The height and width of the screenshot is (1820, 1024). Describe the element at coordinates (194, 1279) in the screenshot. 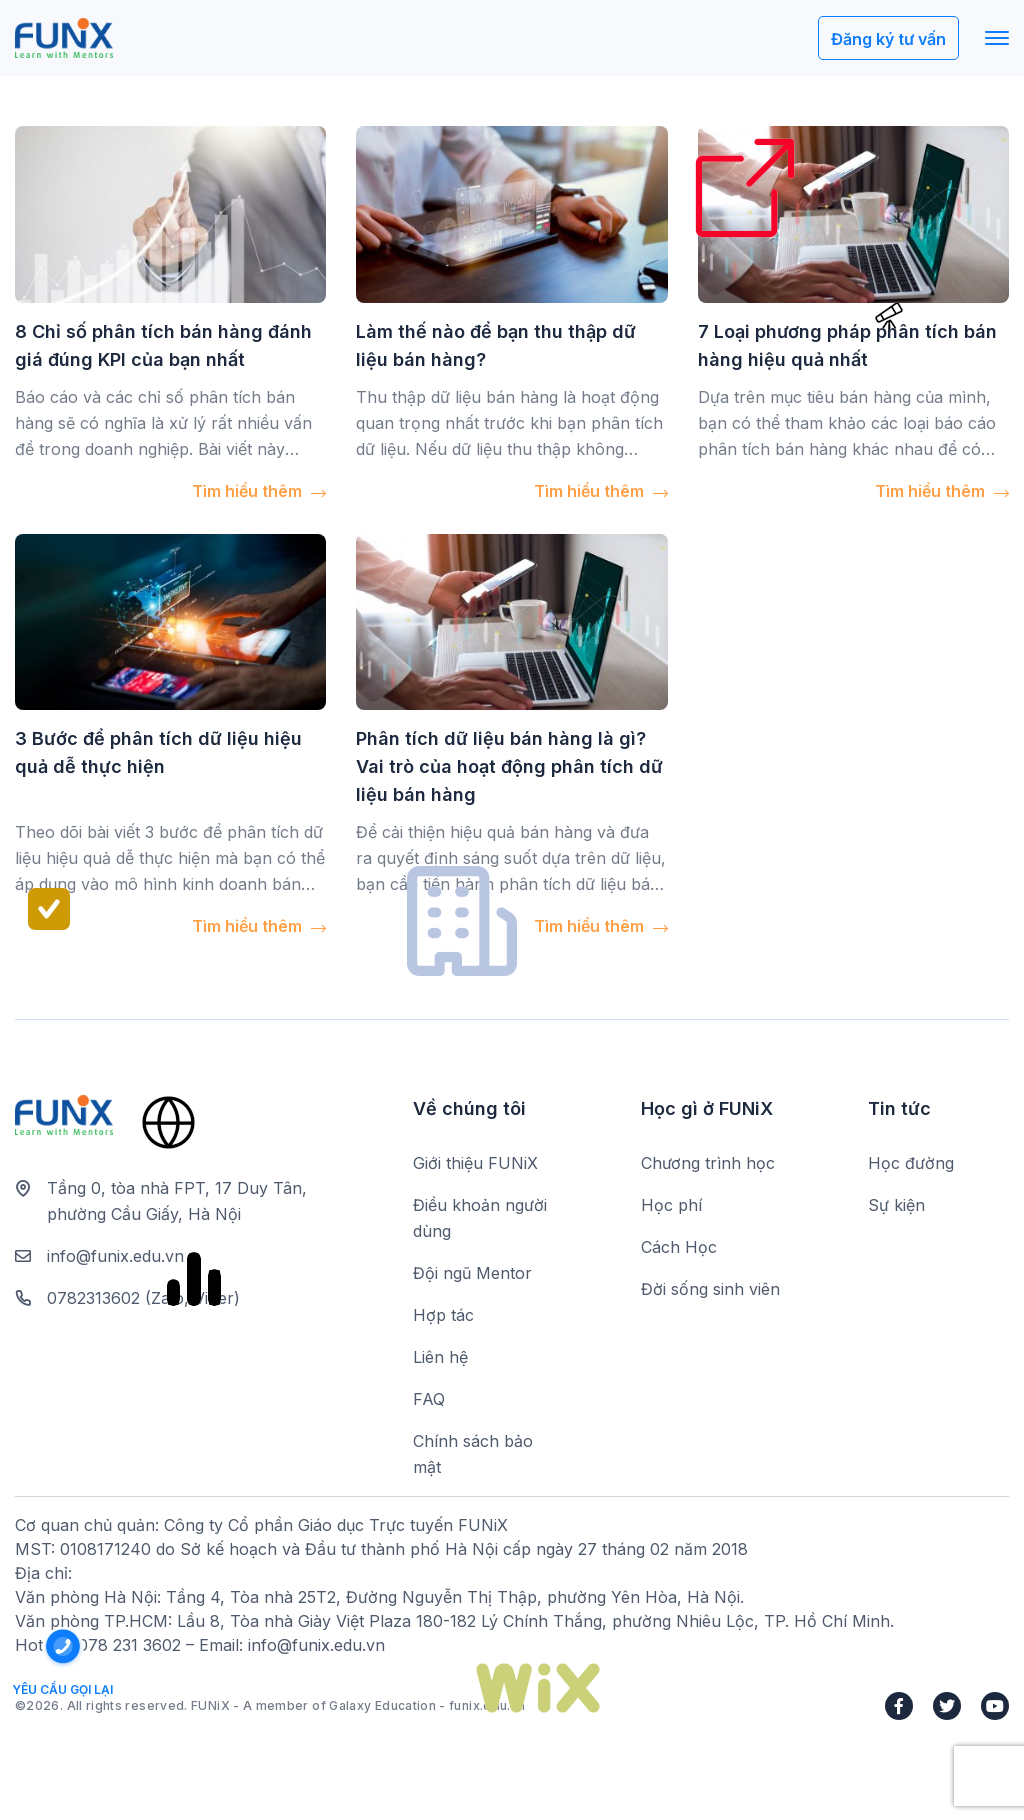

I see `adjust audio equalizer settings` at that location.